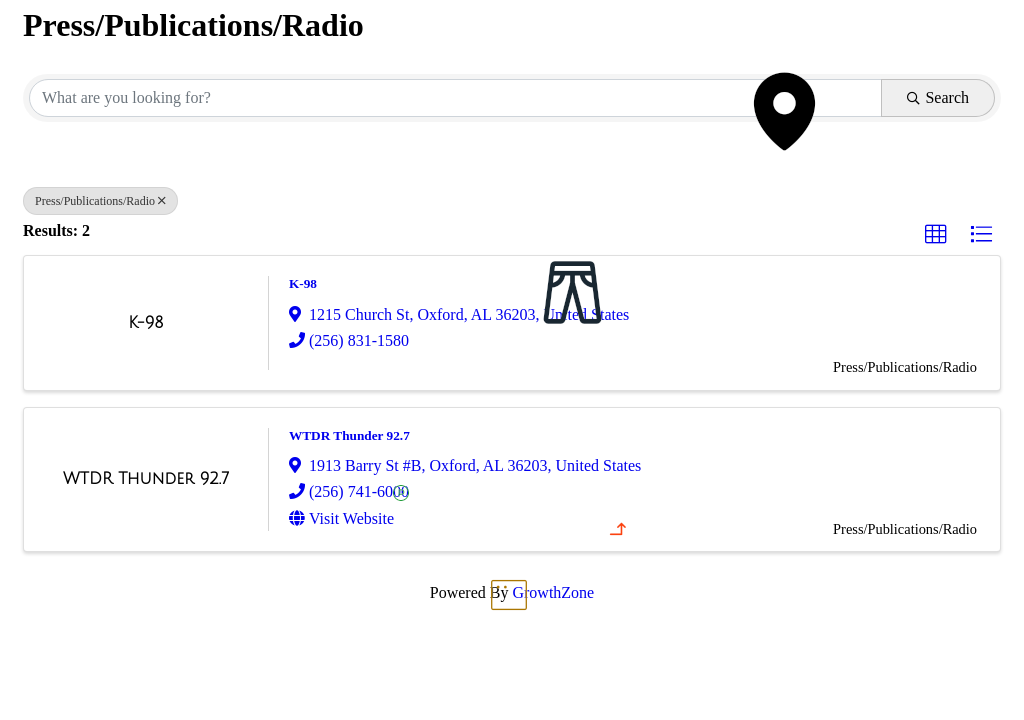  Describe the element at coordinates (618, 529) in the screenshot. I see `redirect or branch off to a new path` at that location.